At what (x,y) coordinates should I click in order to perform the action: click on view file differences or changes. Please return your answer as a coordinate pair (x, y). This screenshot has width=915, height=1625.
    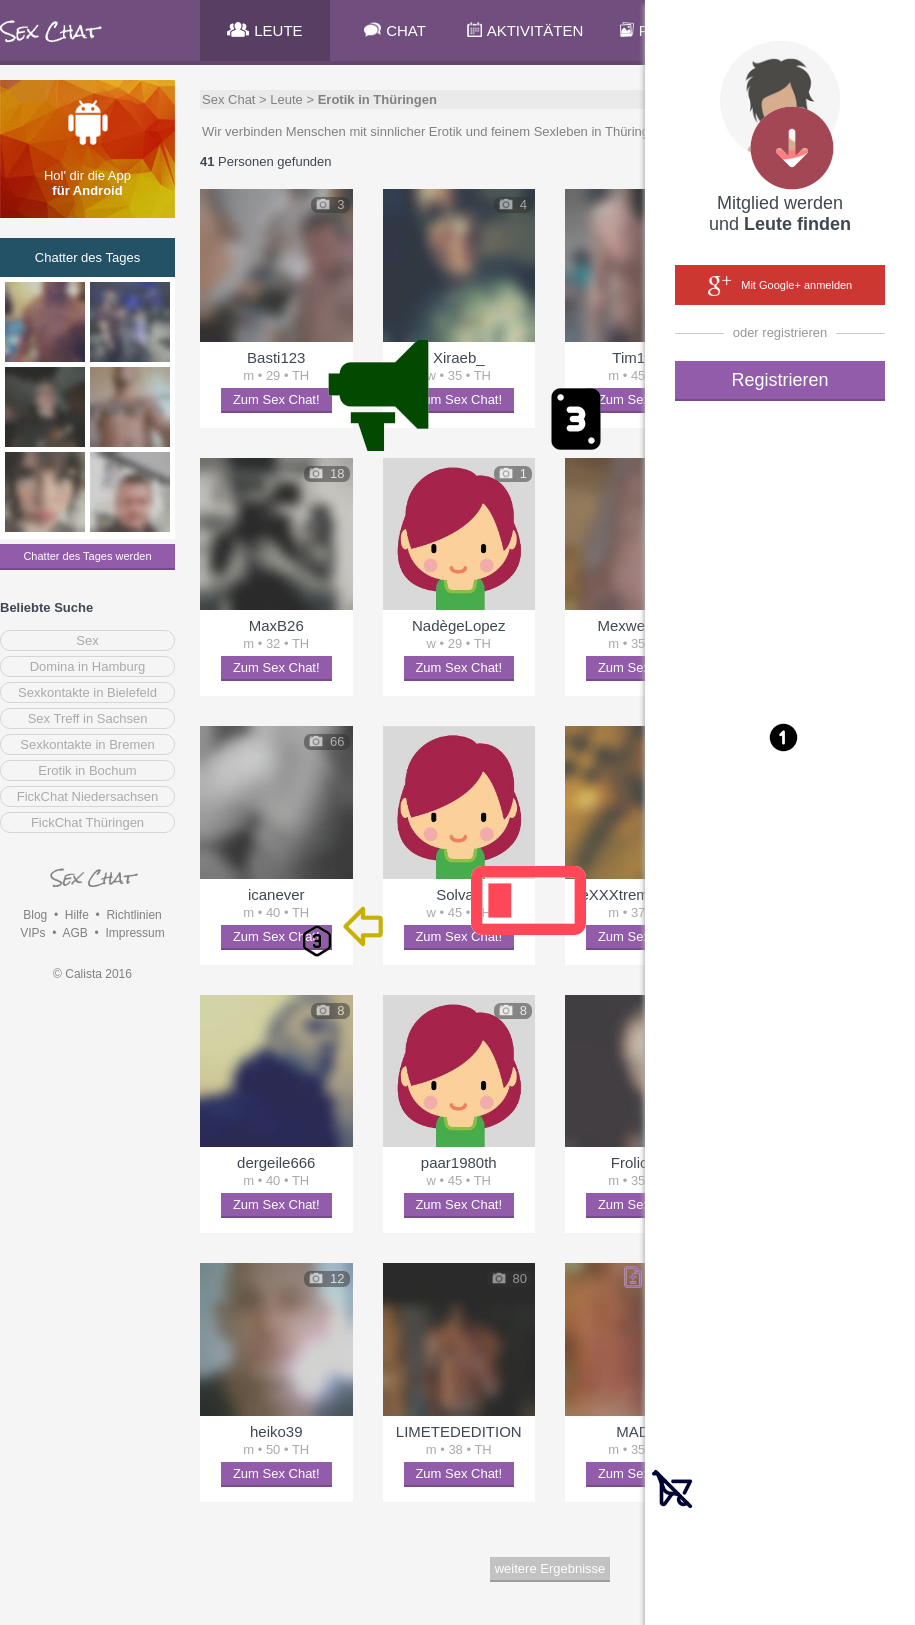
    Looking at the image, I should click on (633, 1277).